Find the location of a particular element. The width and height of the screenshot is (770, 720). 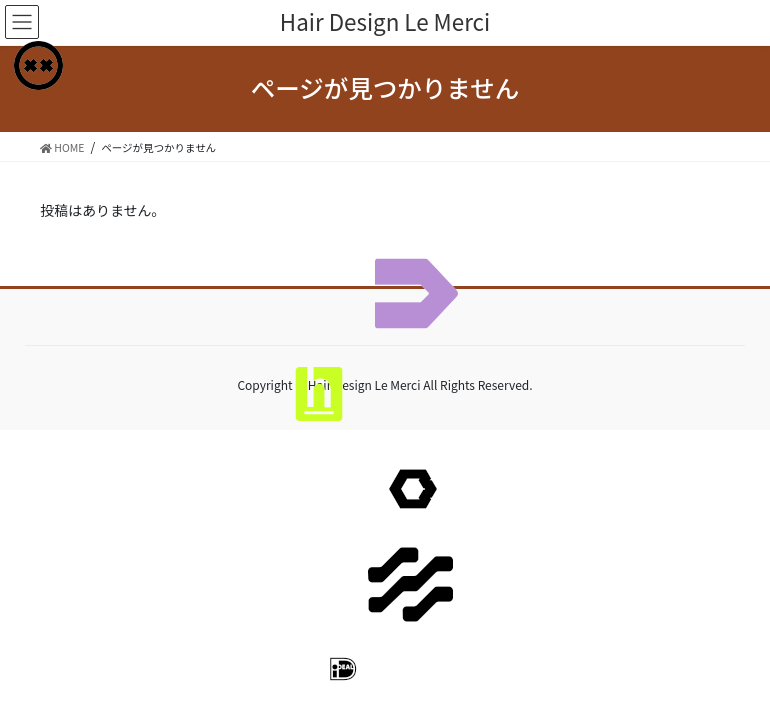

webcomponents.org logo is located at coordinates (413, 489).